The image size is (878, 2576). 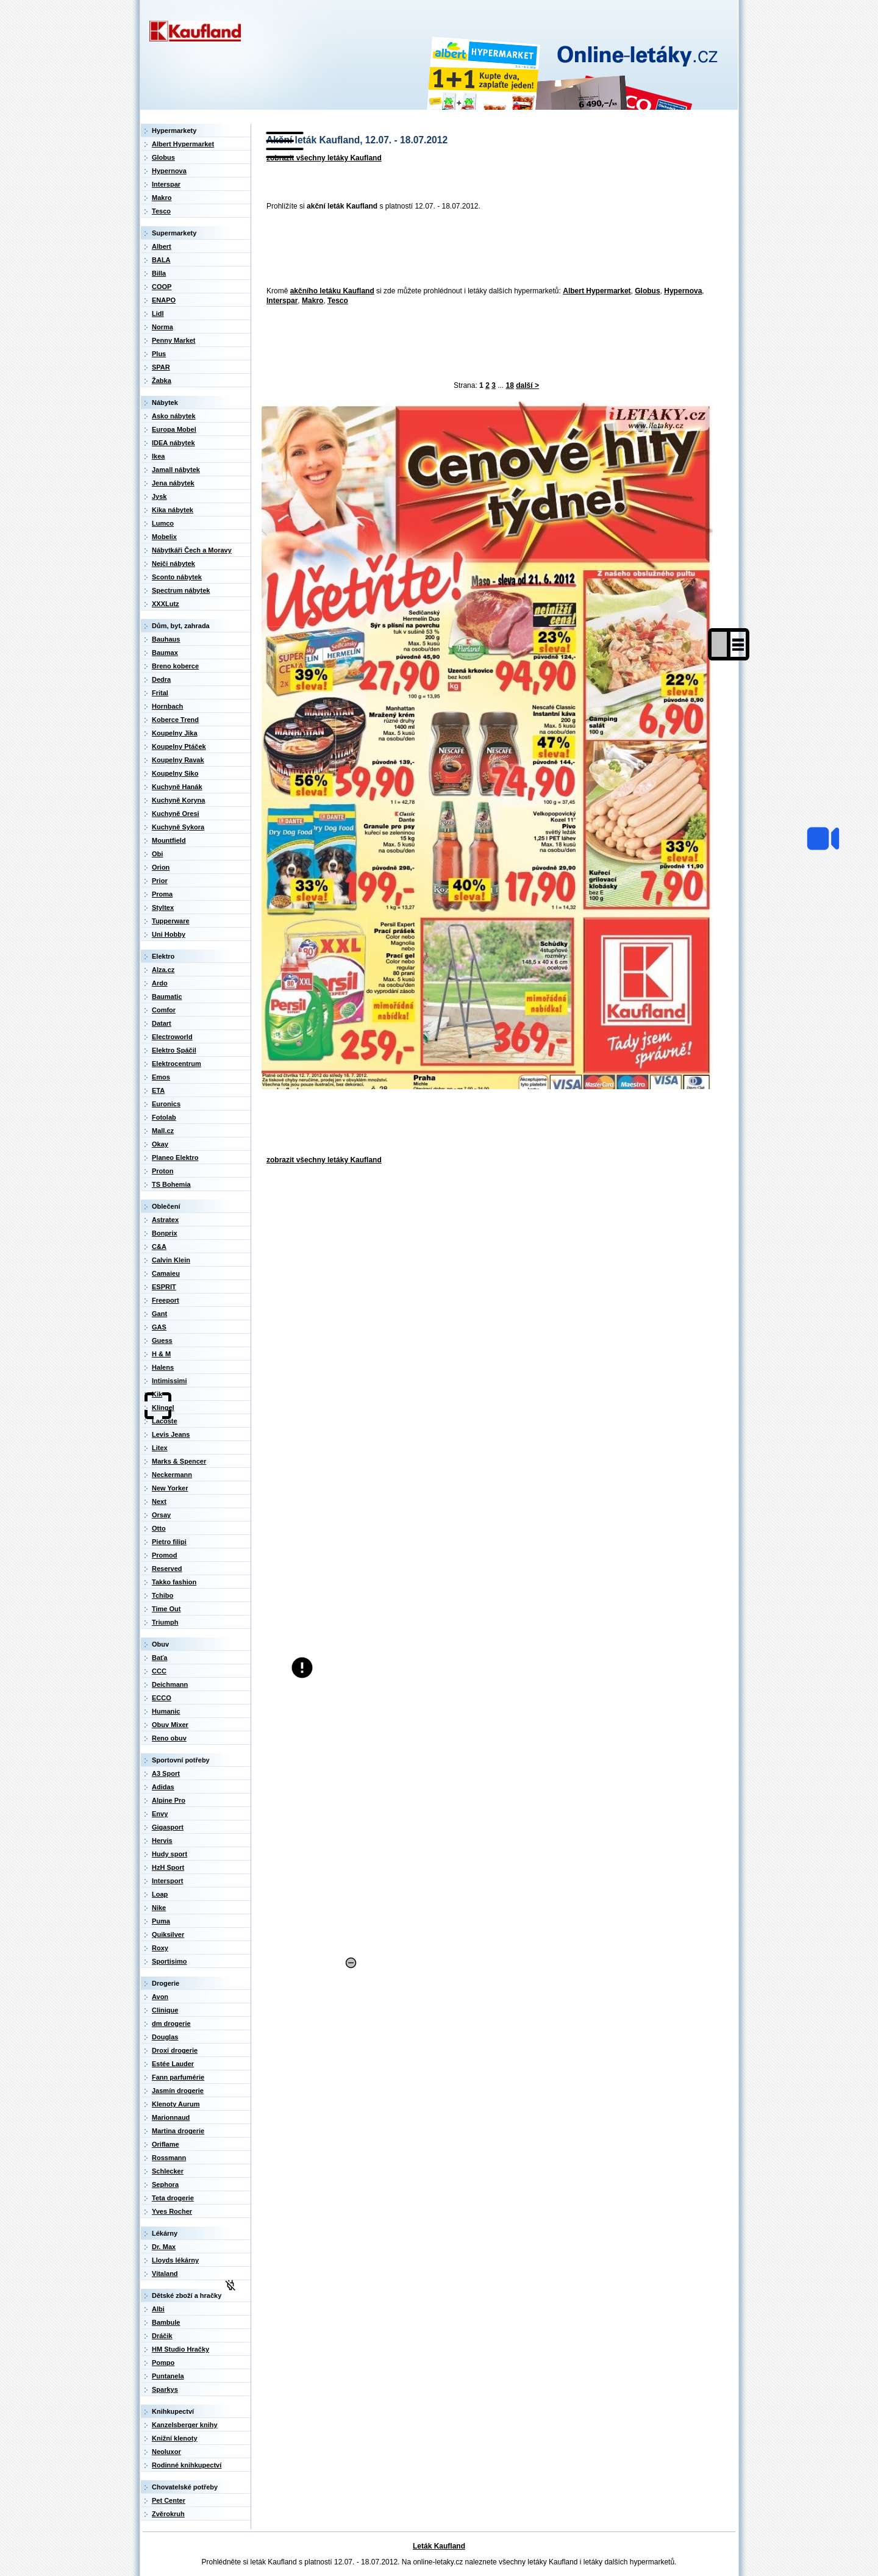 What do you see at coordinates (302, 1667) in the screenshot?
I see `indicates an error or problem has occurred` at bounding box center [302, 1667].